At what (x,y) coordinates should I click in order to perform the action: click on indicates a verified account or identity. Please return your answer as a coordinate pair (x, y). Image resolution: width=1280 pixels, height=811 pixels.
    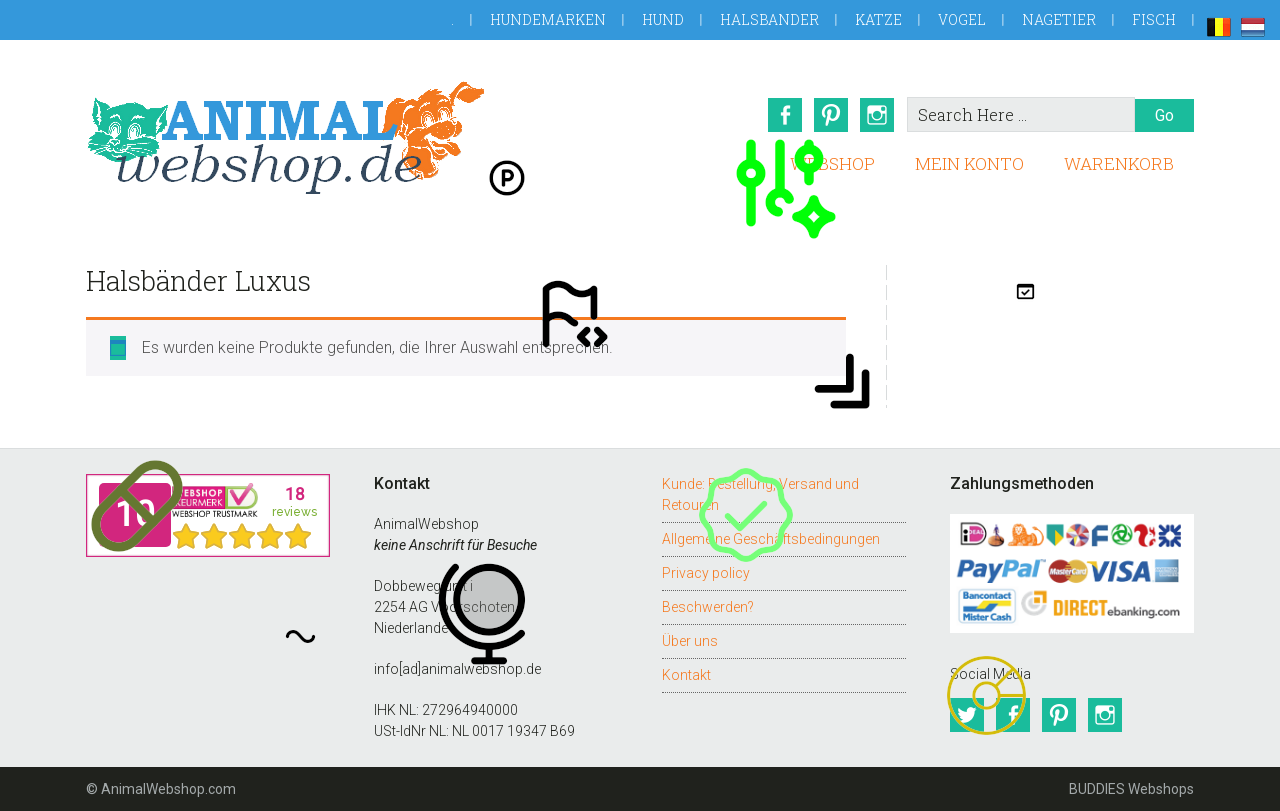
    Looking at the image, I should click on (746, 515).